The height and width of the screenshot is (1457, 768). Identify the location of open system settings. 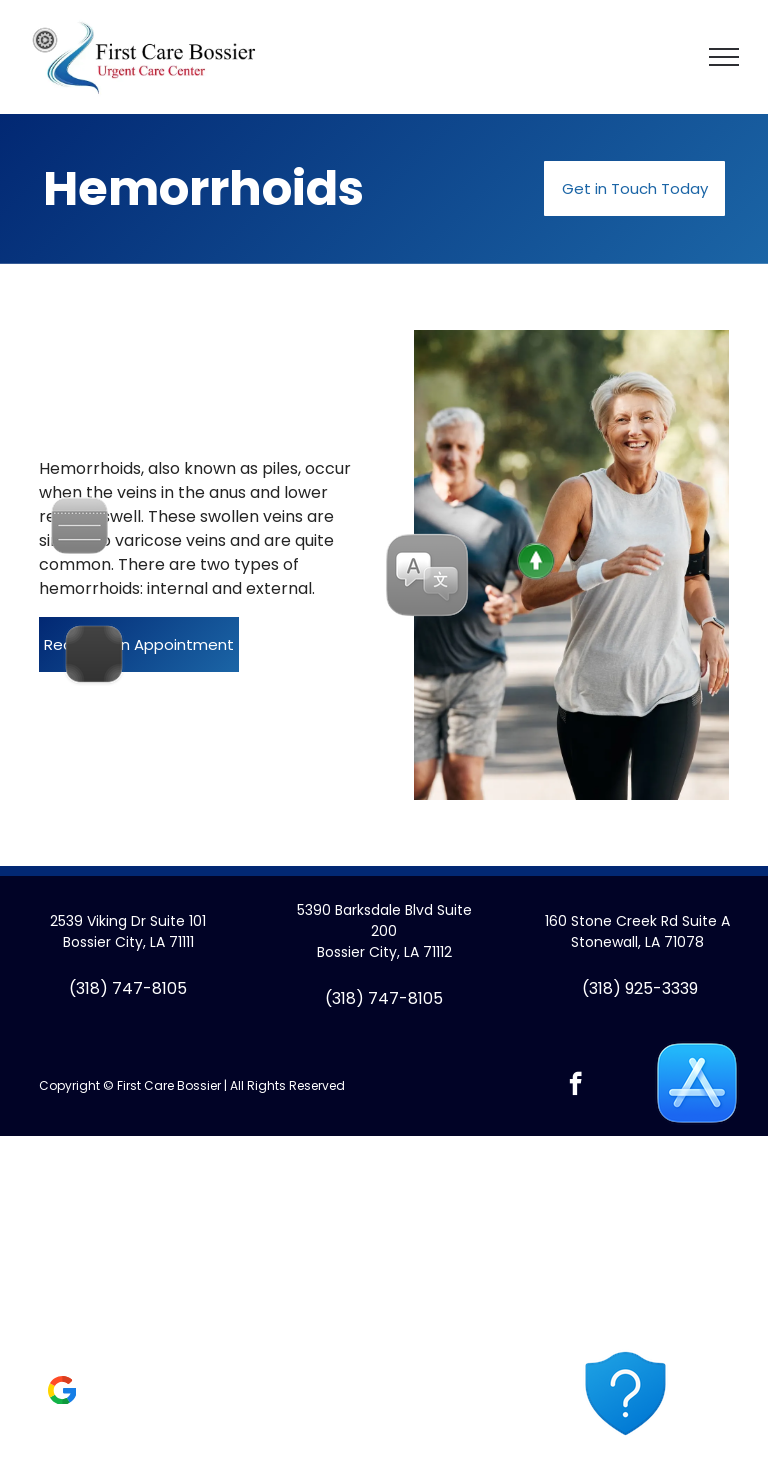
(45, 40).